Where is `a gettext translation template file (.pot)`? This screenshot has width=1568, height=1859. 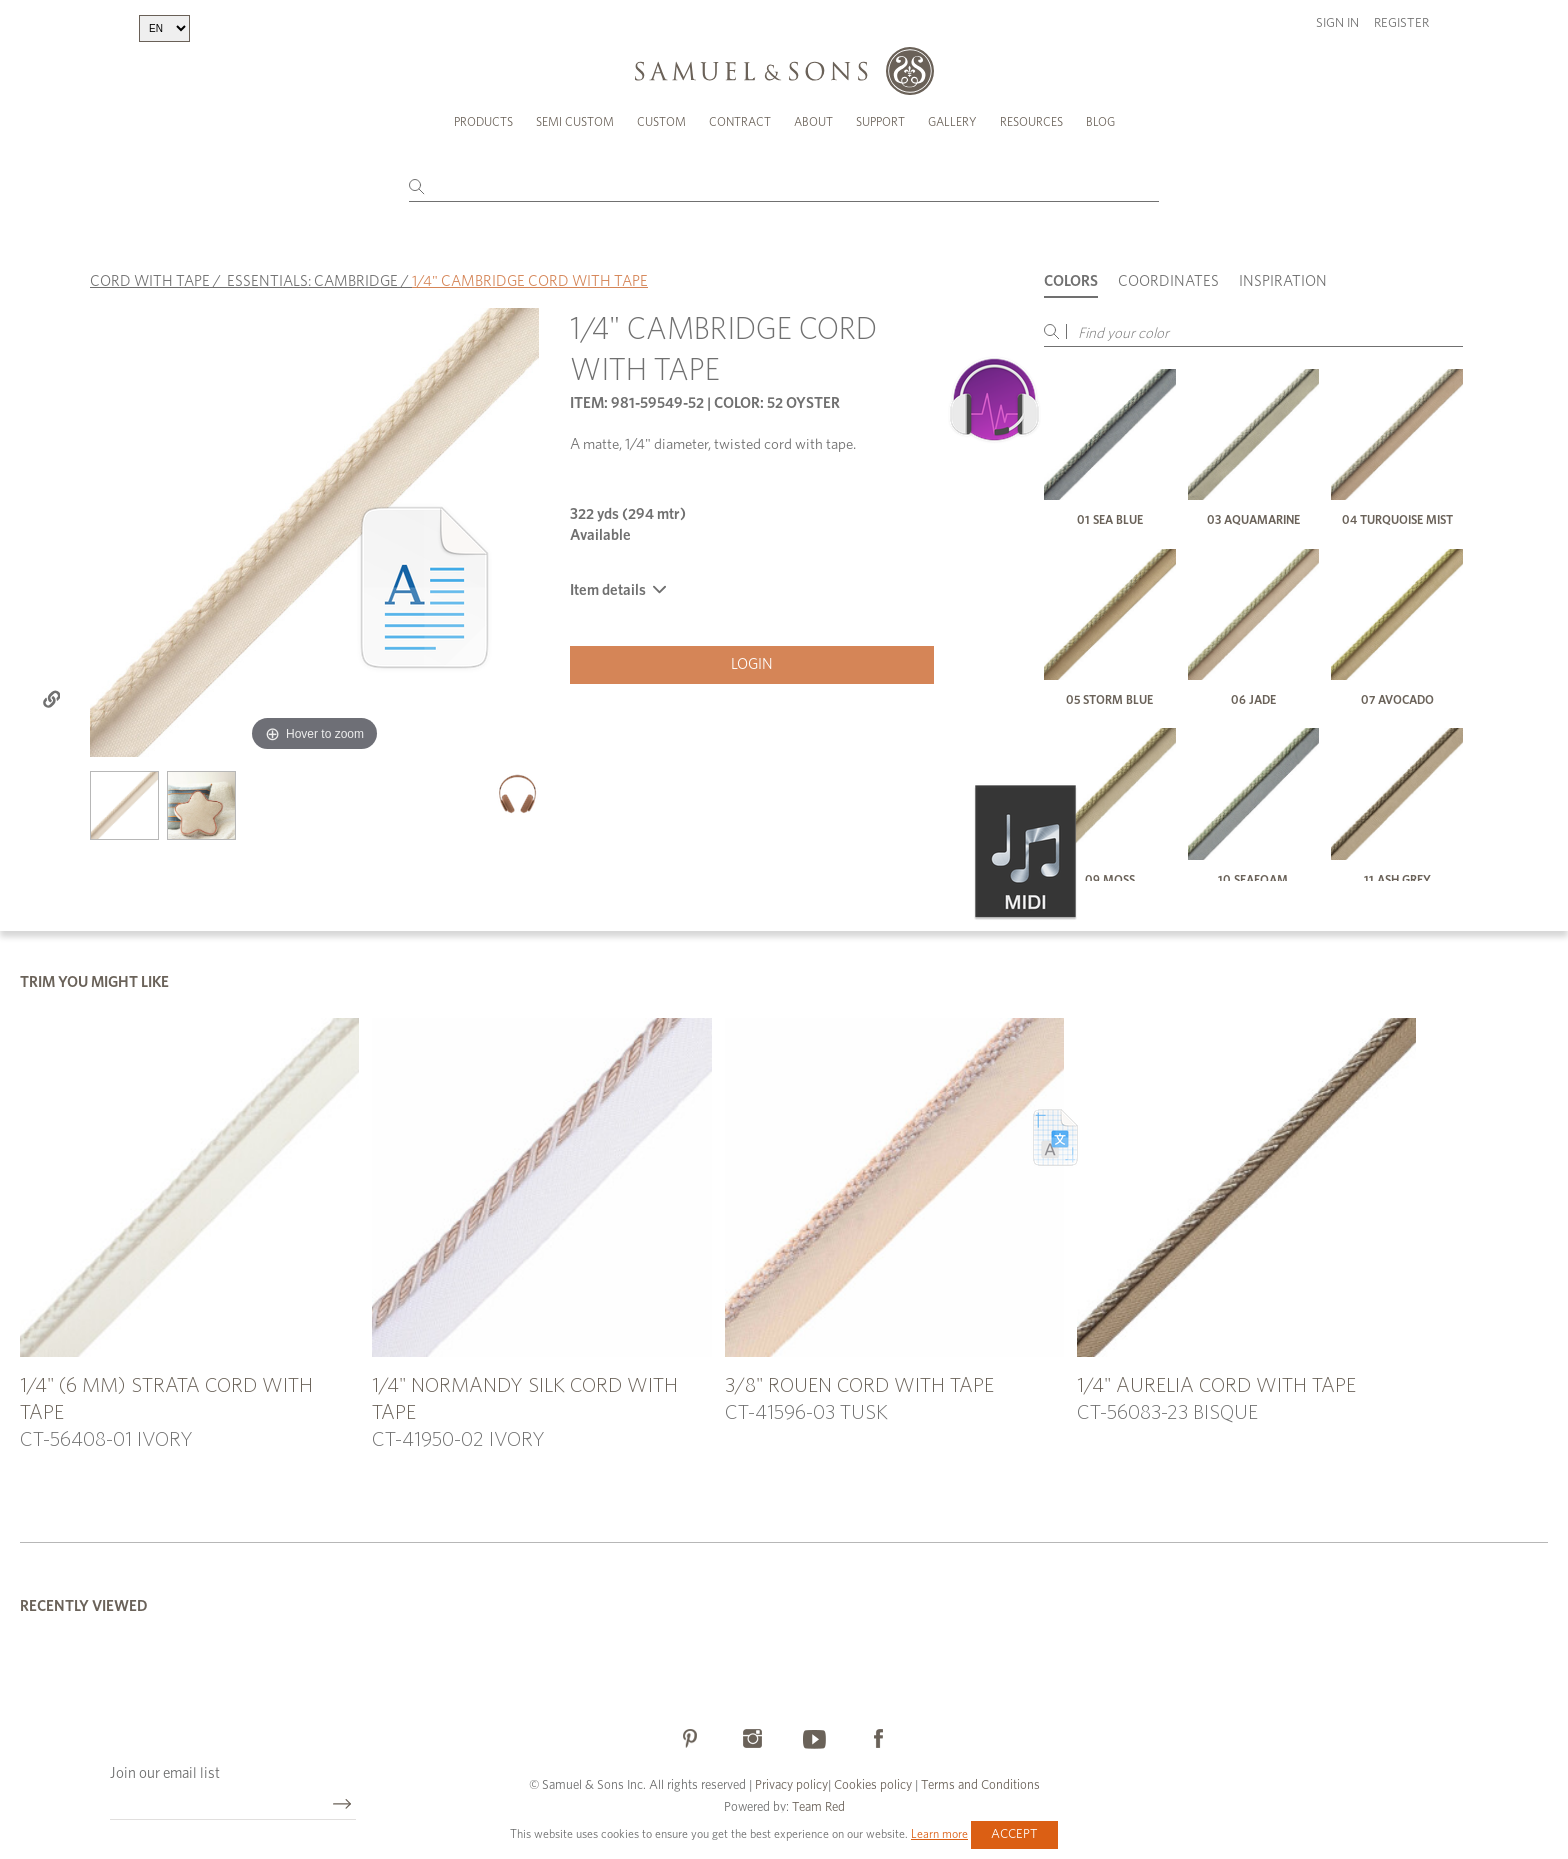 a gettext translation template file (.pot) is located at coordinates (1055, 1137).